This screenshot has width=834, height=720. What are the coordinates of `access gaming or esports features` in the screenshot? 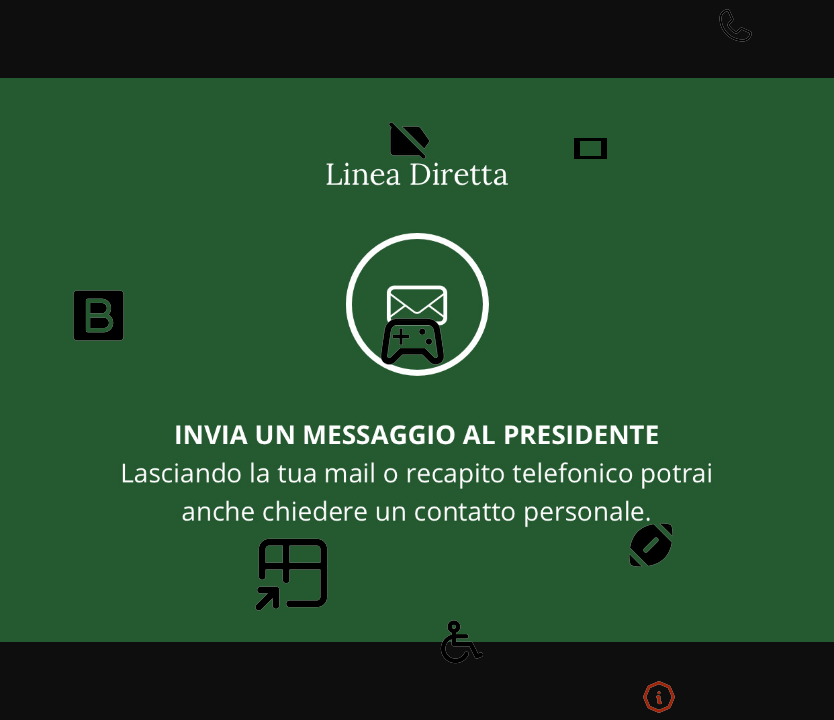 It's located at (412, 341).